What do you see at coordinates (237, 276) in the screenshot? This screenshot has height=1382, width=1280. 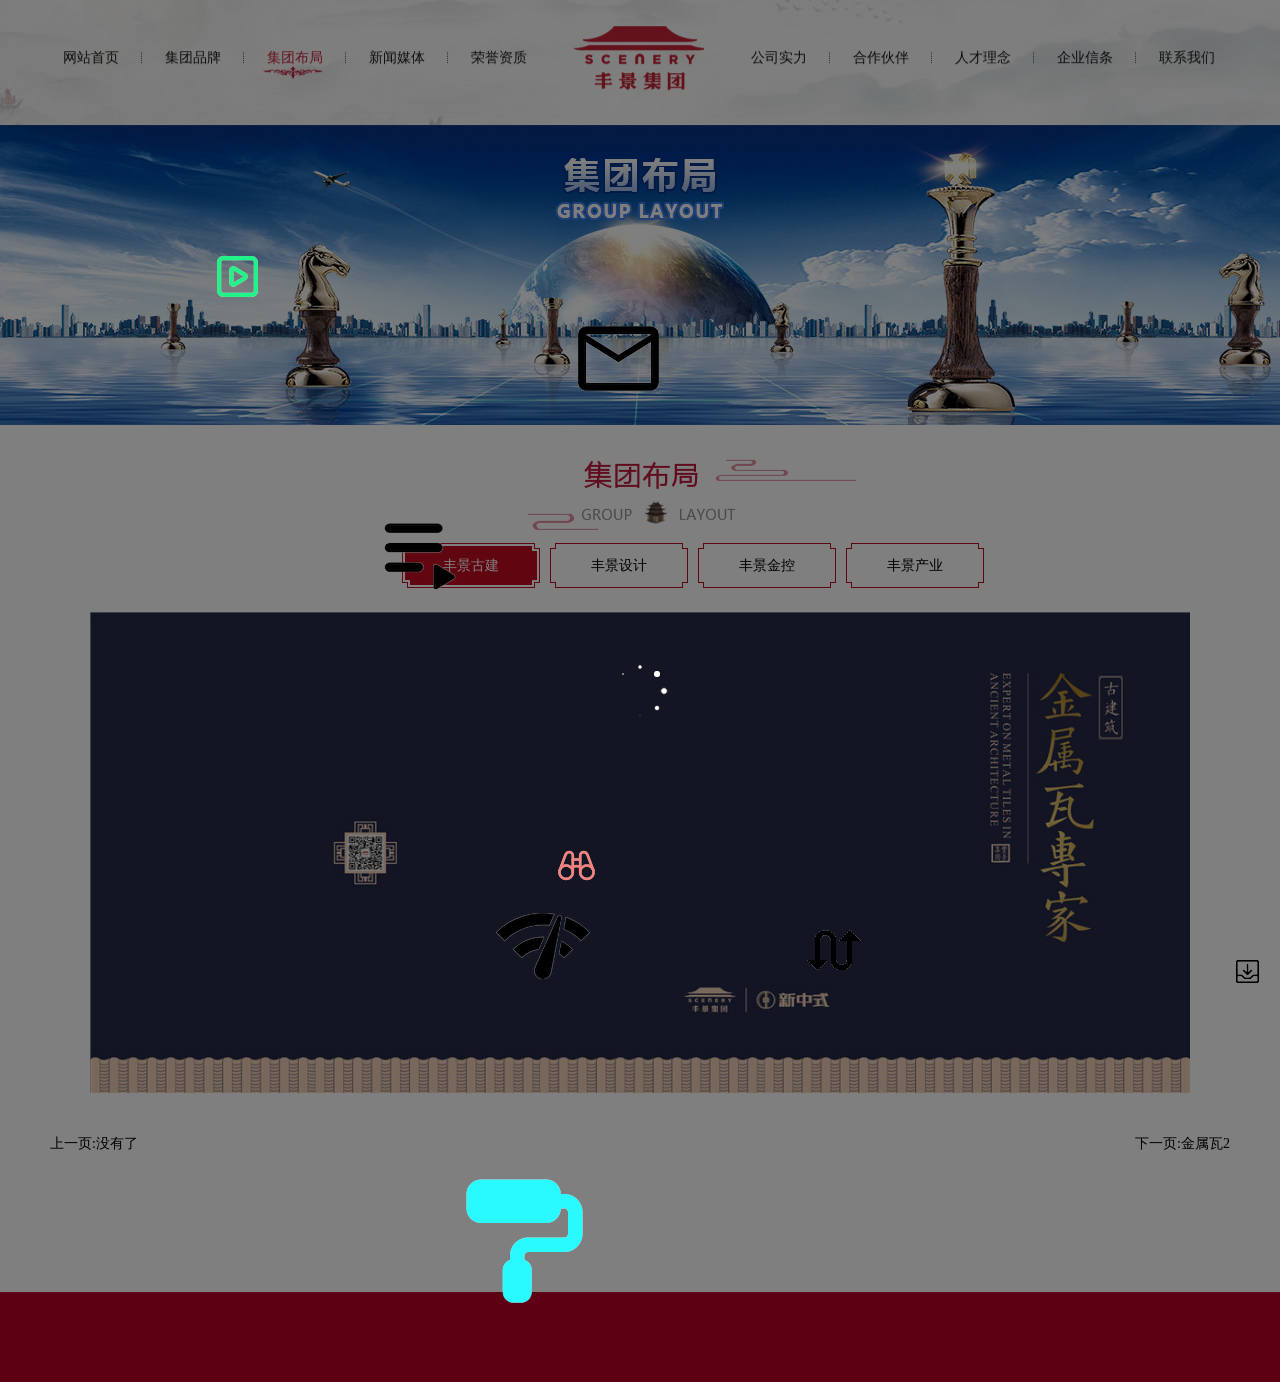 I see `play video or media content` at bounding box center [237, 276].